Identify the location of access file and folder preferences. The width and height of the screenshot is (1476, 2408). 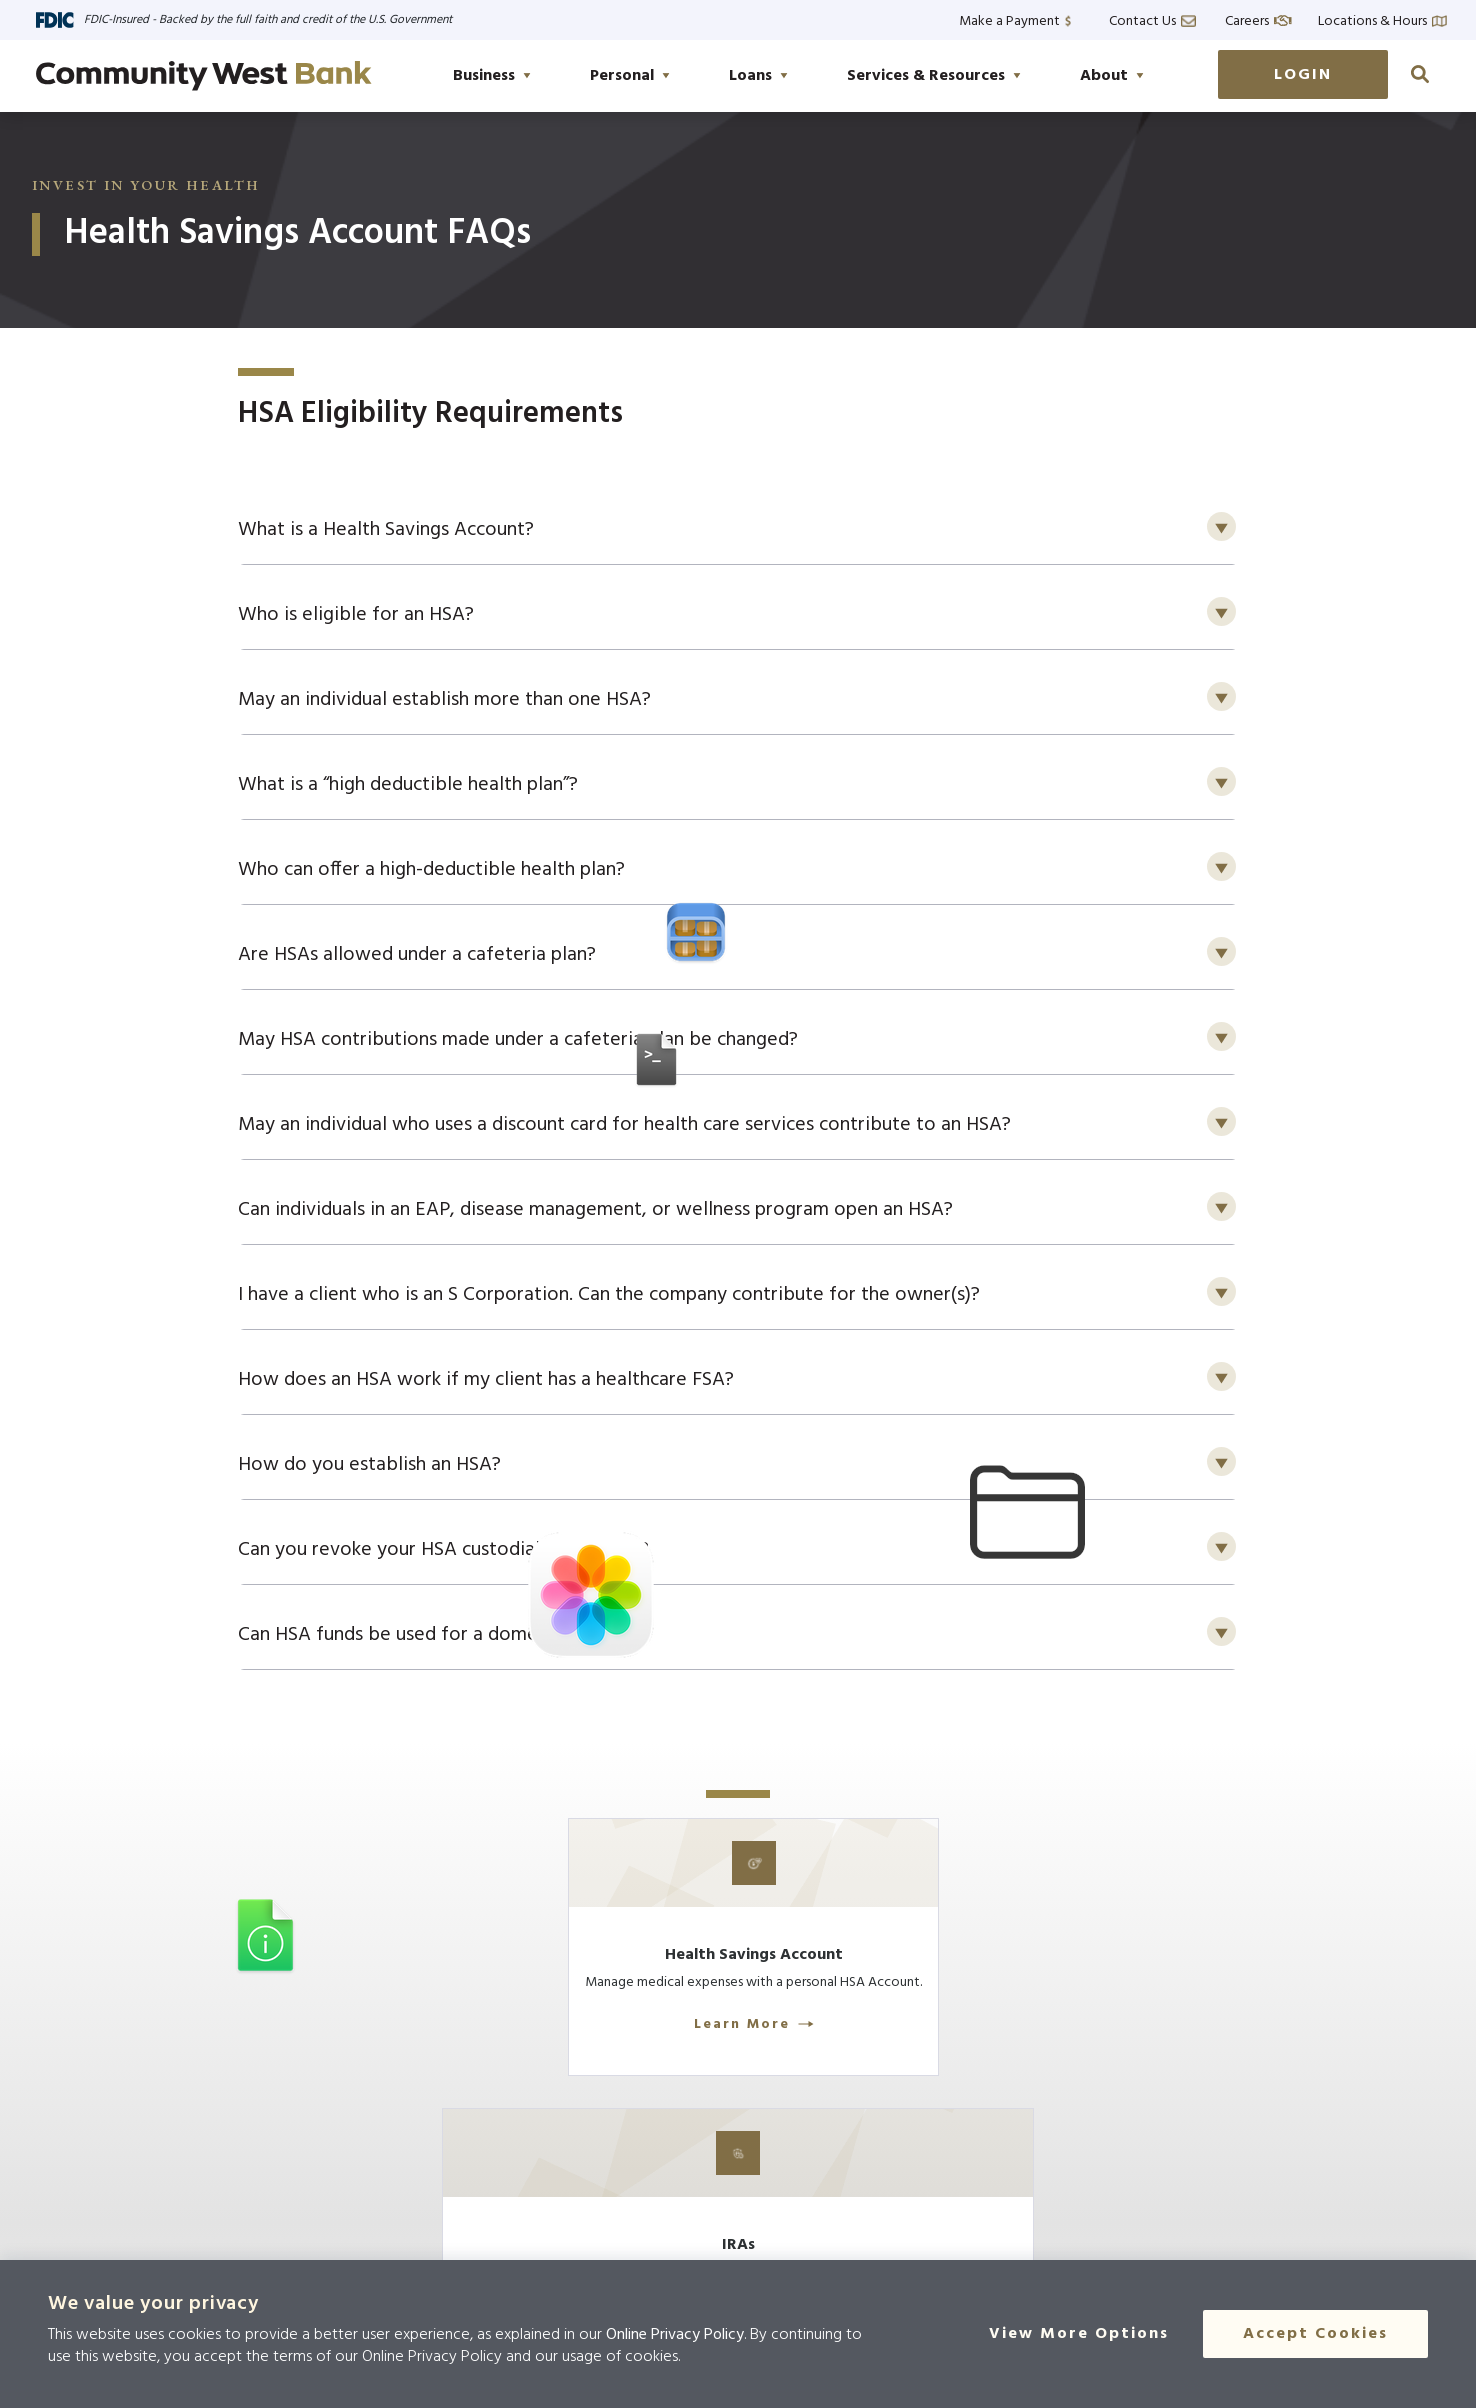
(1027, 1508).